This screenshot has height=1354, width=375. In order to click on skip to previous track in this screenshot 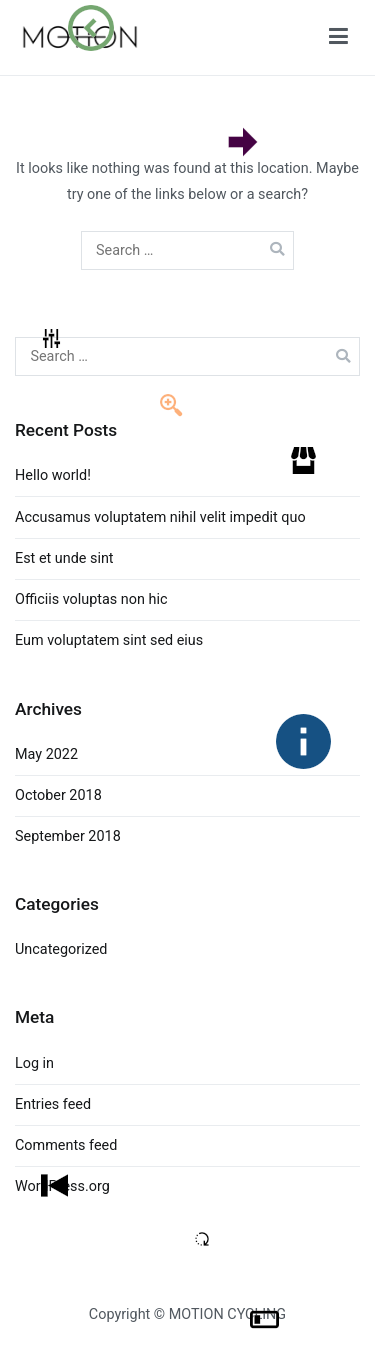, I will do `click(54, 1185)`.